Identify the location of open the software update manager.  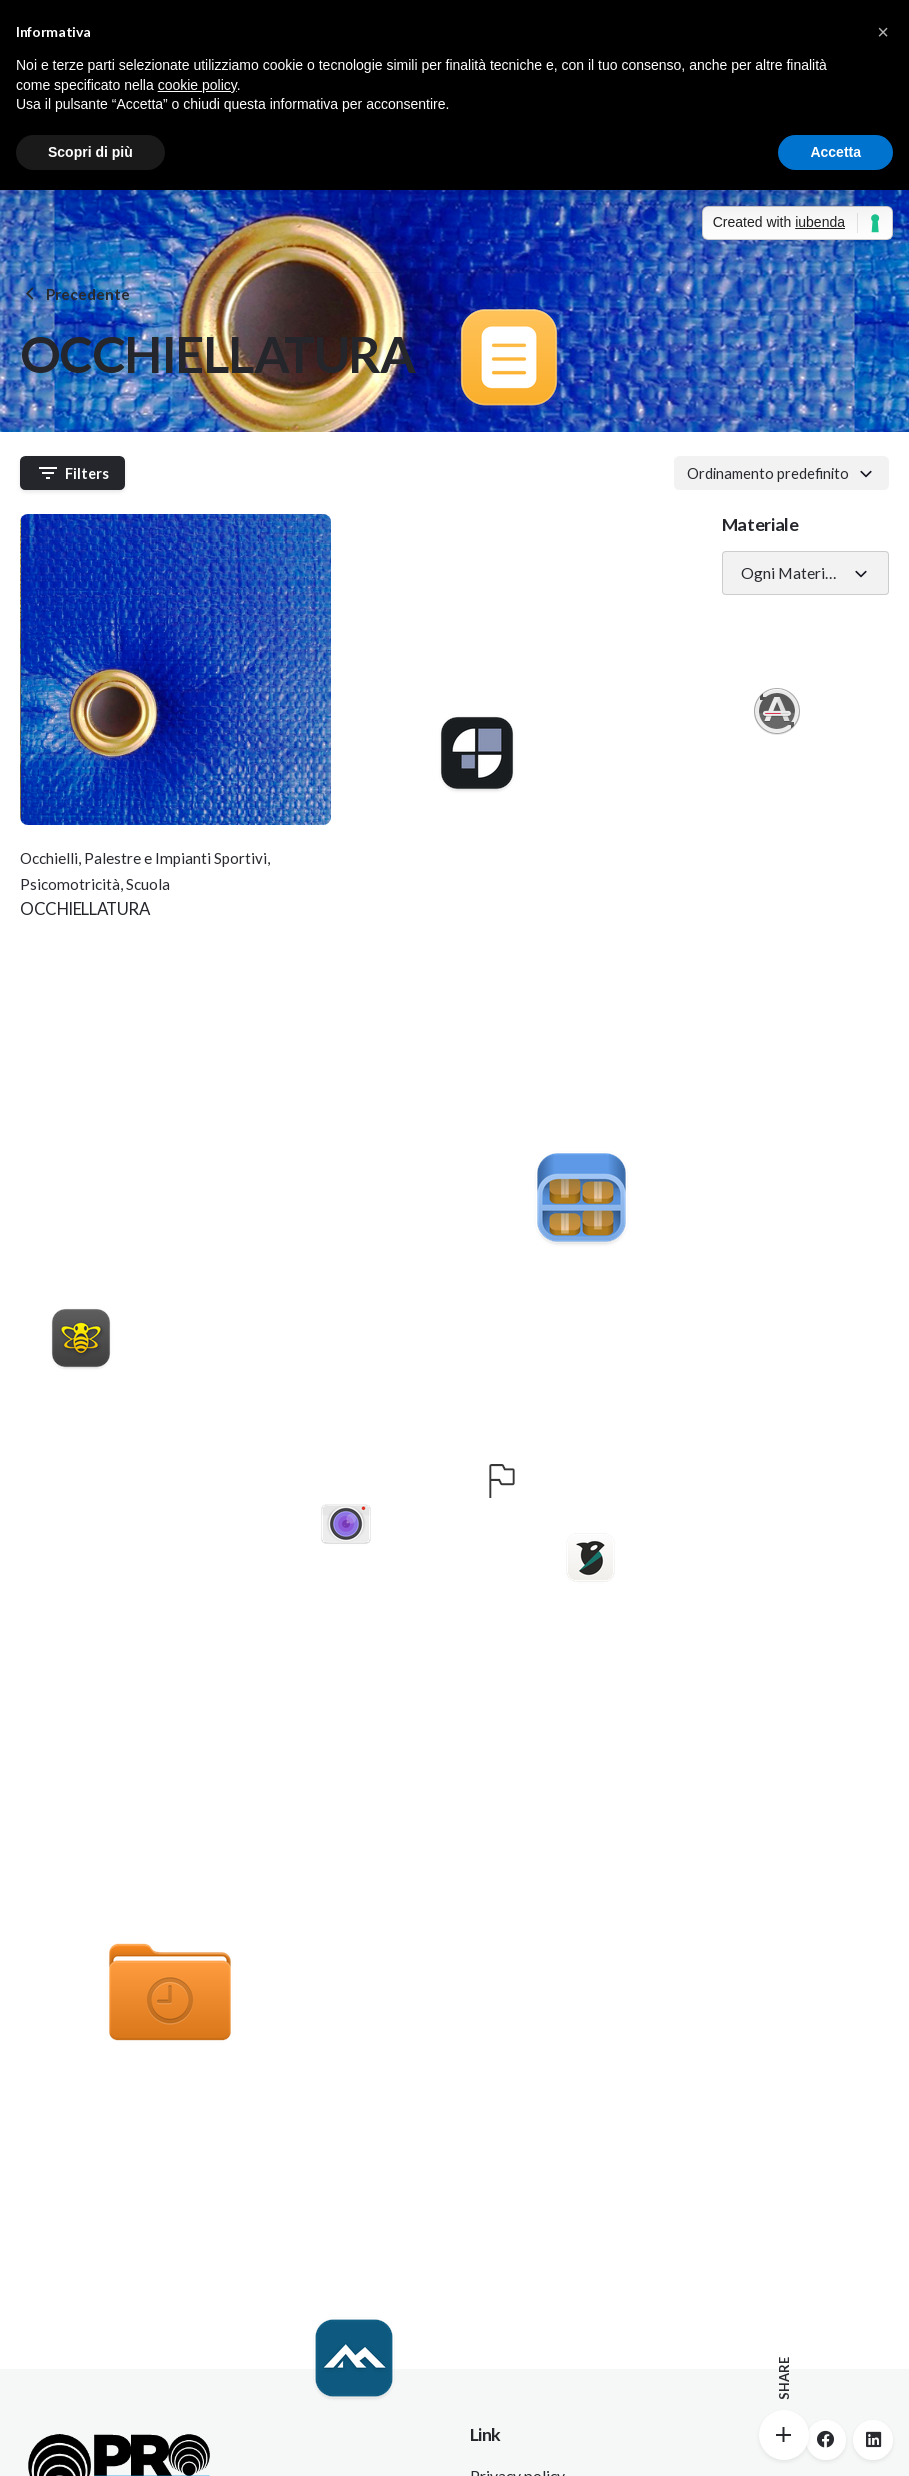
(777, 711).